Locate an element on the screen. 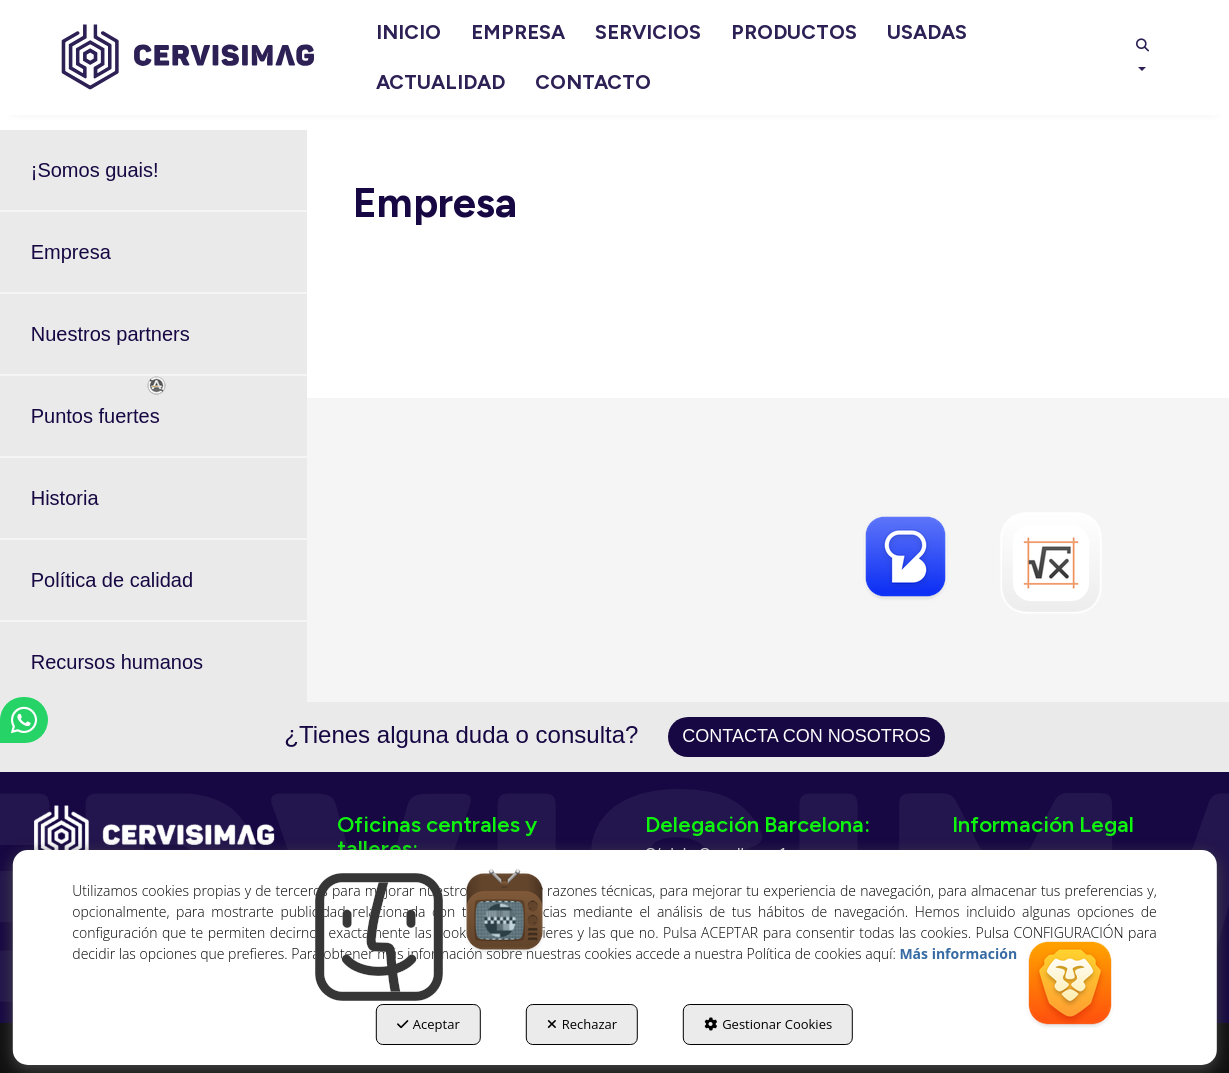  open Televido app is located at coordinates (504, 911).